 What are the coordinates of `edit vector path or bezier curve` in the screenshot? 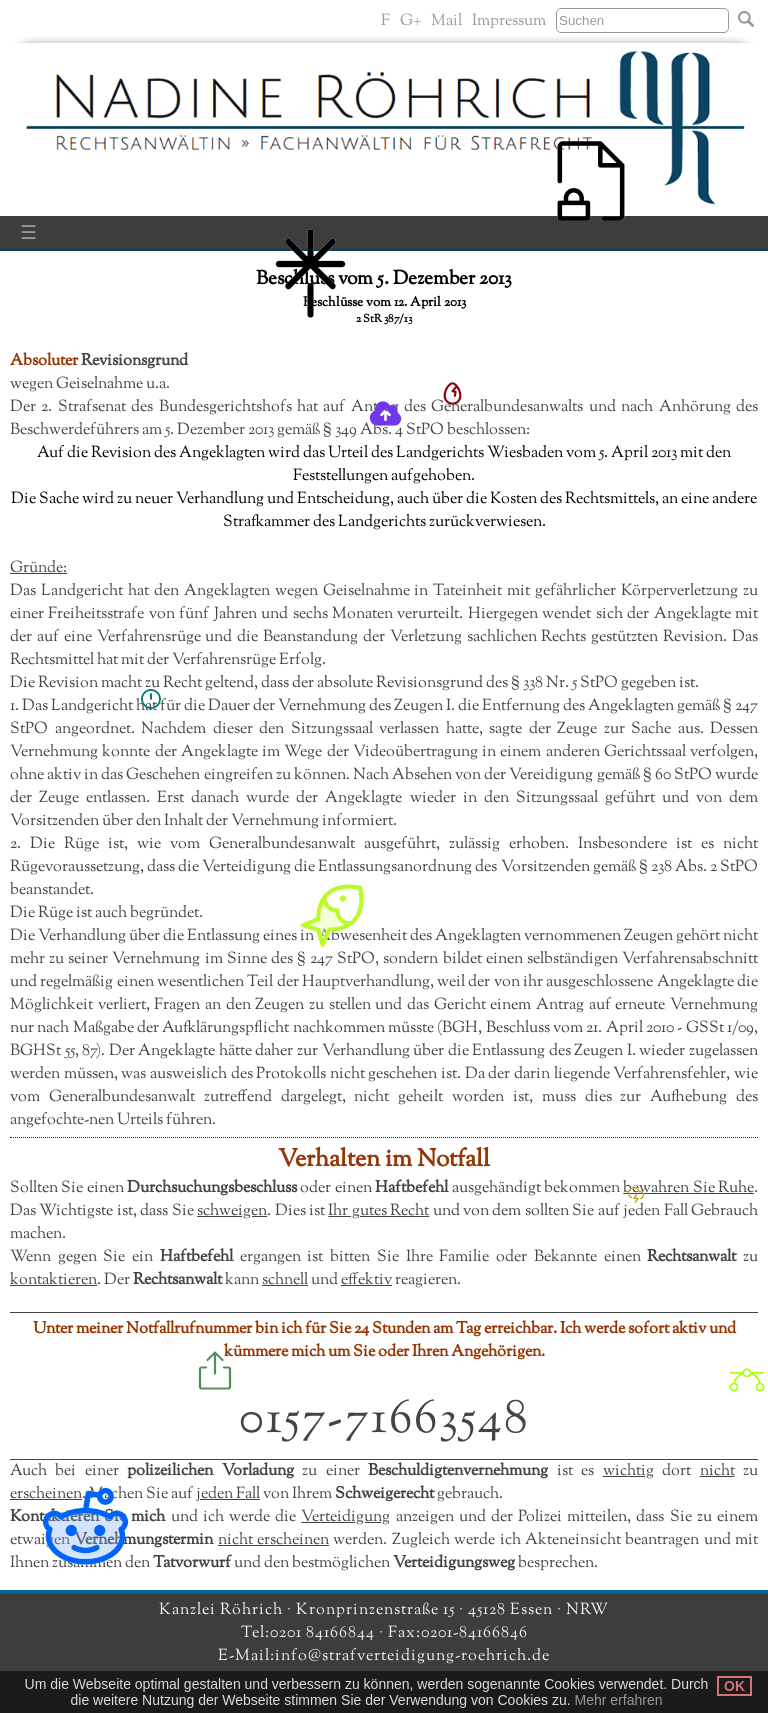 It's located at (747, 1380).